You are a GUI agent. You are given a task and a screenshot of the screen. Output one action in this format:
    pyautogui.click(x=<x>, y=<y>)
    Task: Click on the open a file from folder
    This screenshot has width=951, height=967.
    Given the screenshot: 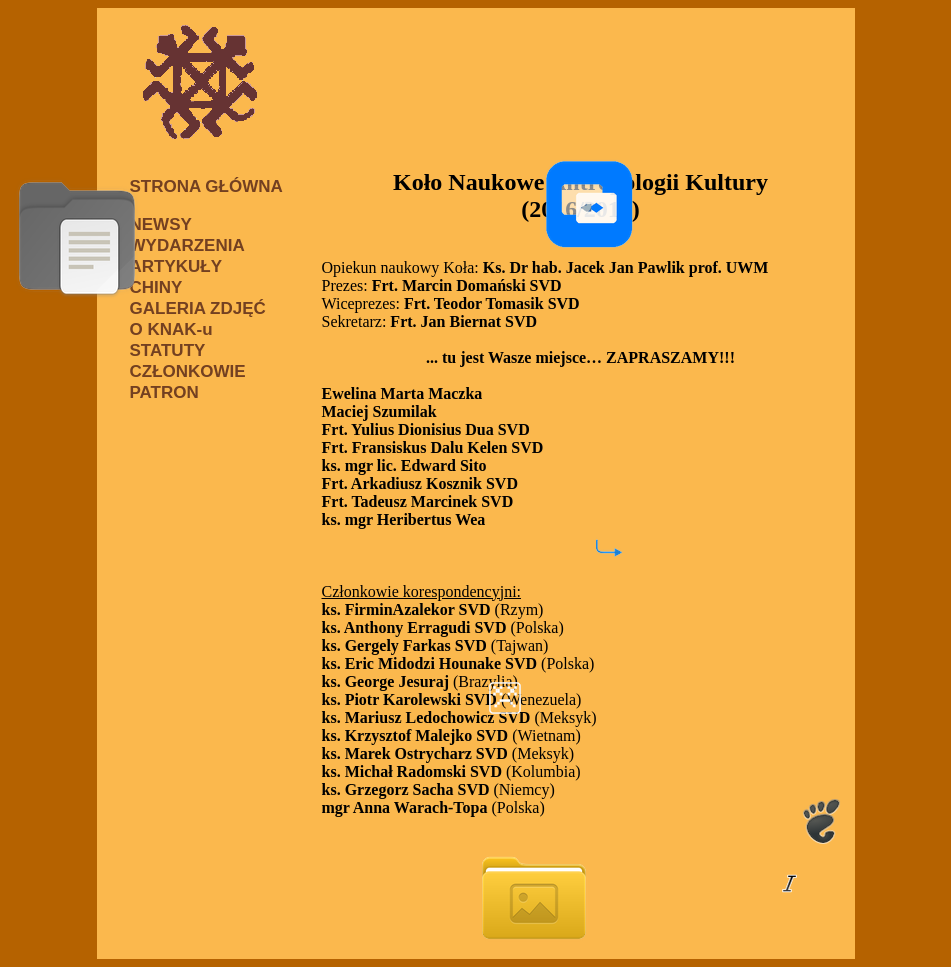 What is the action you would take?
    pyautogui.click(x=77, y=236)
    